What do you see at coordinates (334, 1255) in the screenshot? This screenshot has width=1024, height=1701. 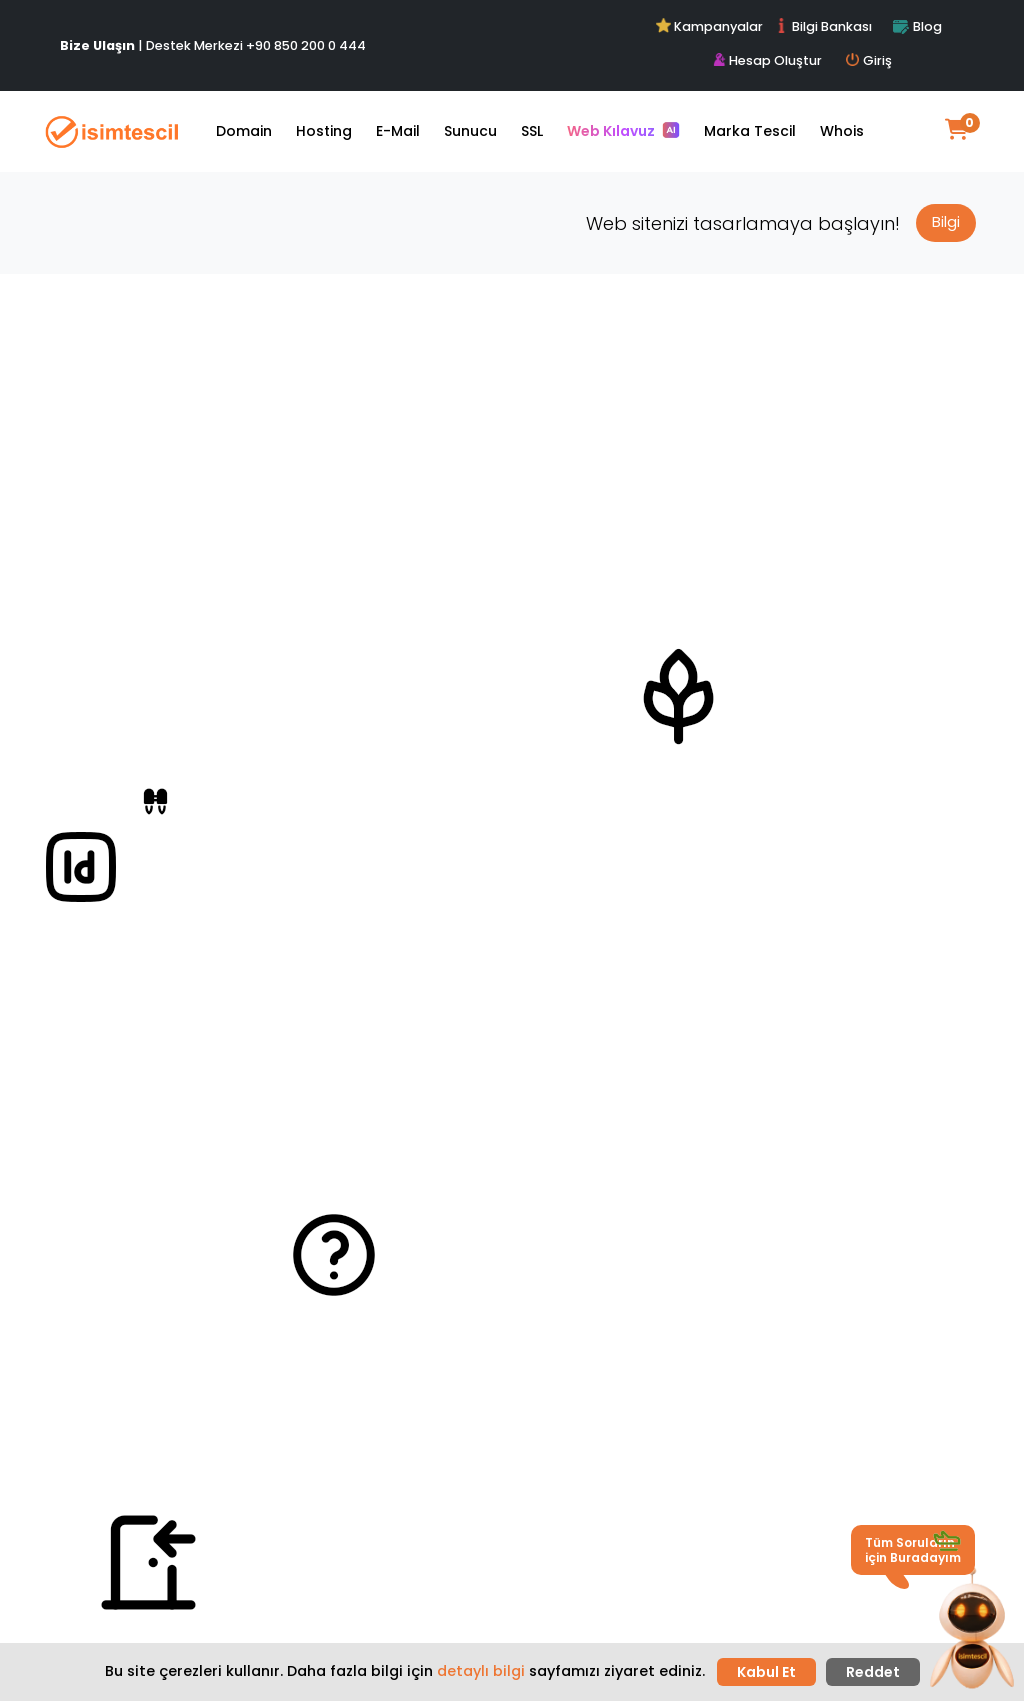 I see `access help or support information` at bounding box center [334, 1255].